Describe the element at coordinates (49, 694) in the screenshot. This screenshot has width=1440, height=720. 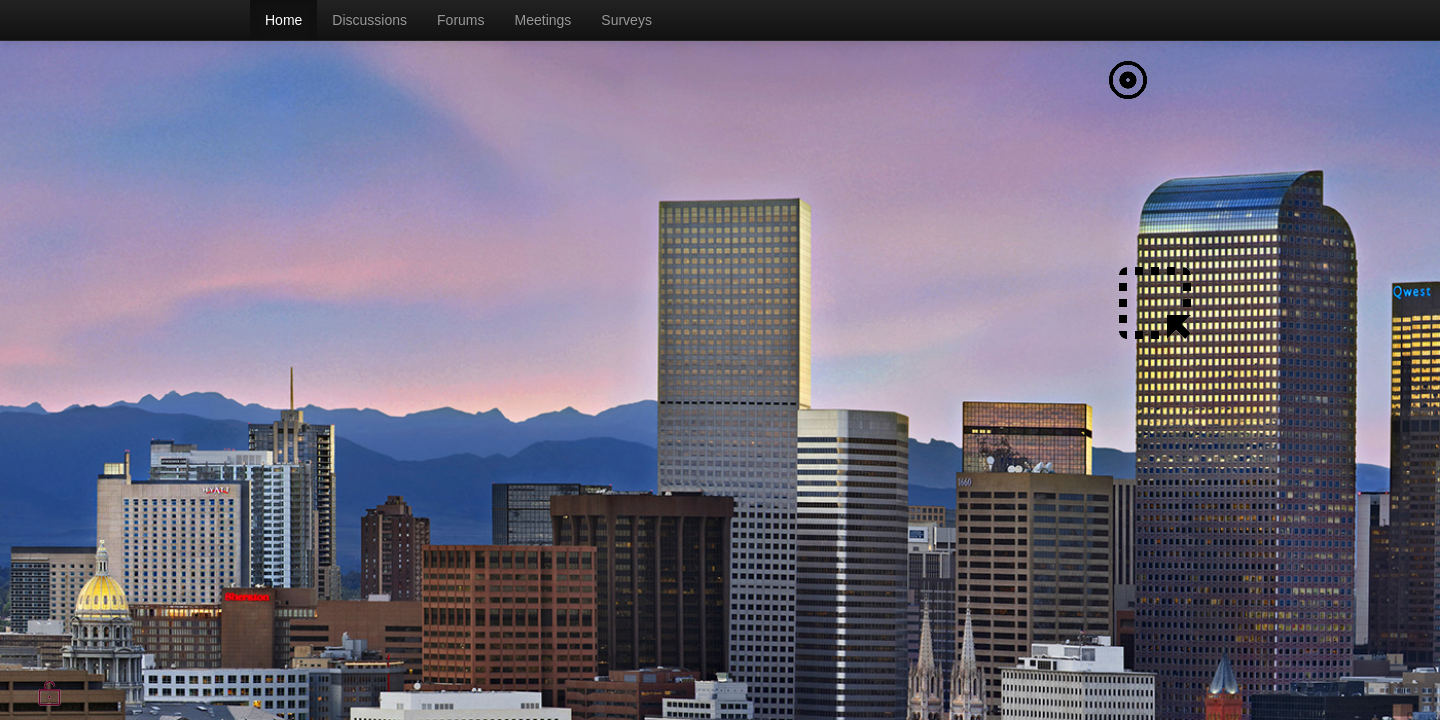
I see `unlock this item or content` at that location.